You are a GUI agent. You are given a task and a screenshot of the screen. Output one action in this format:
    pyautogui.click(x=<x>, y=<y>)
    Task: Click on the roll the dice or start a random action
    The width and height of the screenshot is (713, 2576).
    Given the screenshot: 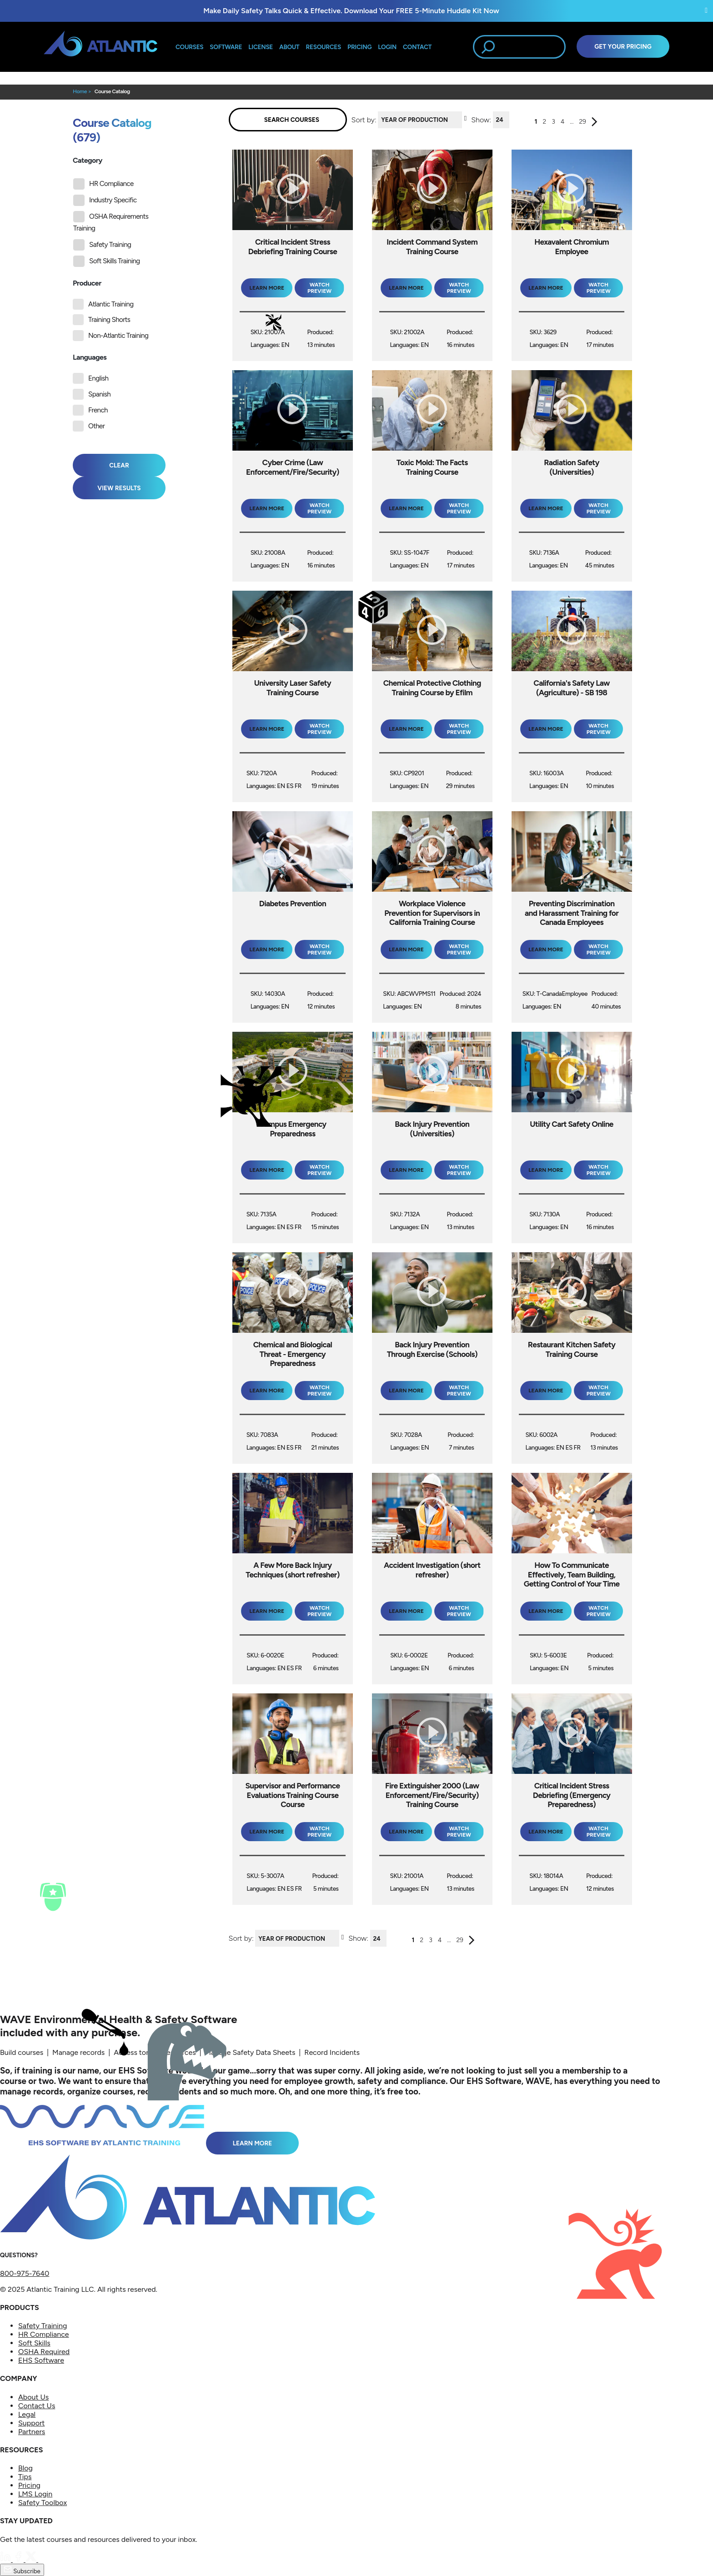 What is the action you would take?
    pyautogui.click(x=373, y=607)
    